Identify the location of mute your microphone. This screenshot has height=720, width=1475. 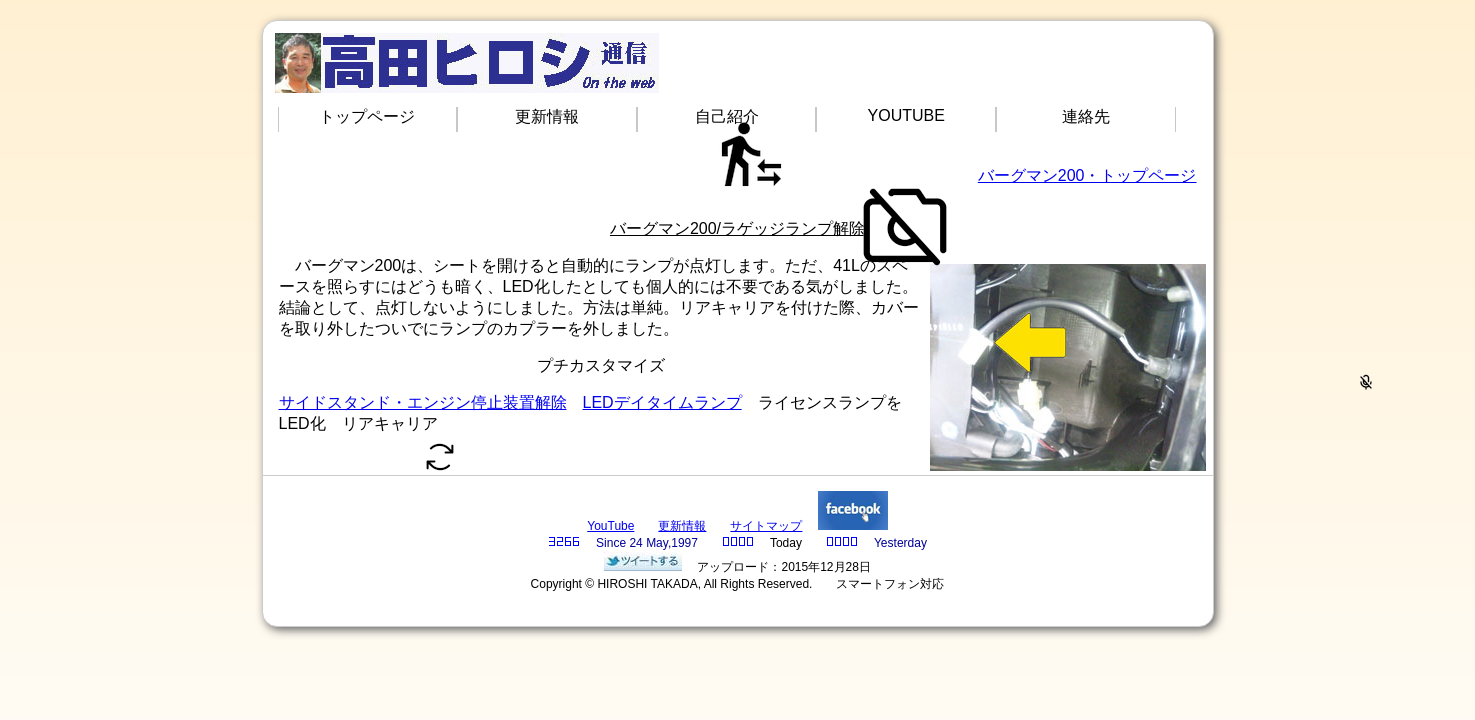
(1366, 382).